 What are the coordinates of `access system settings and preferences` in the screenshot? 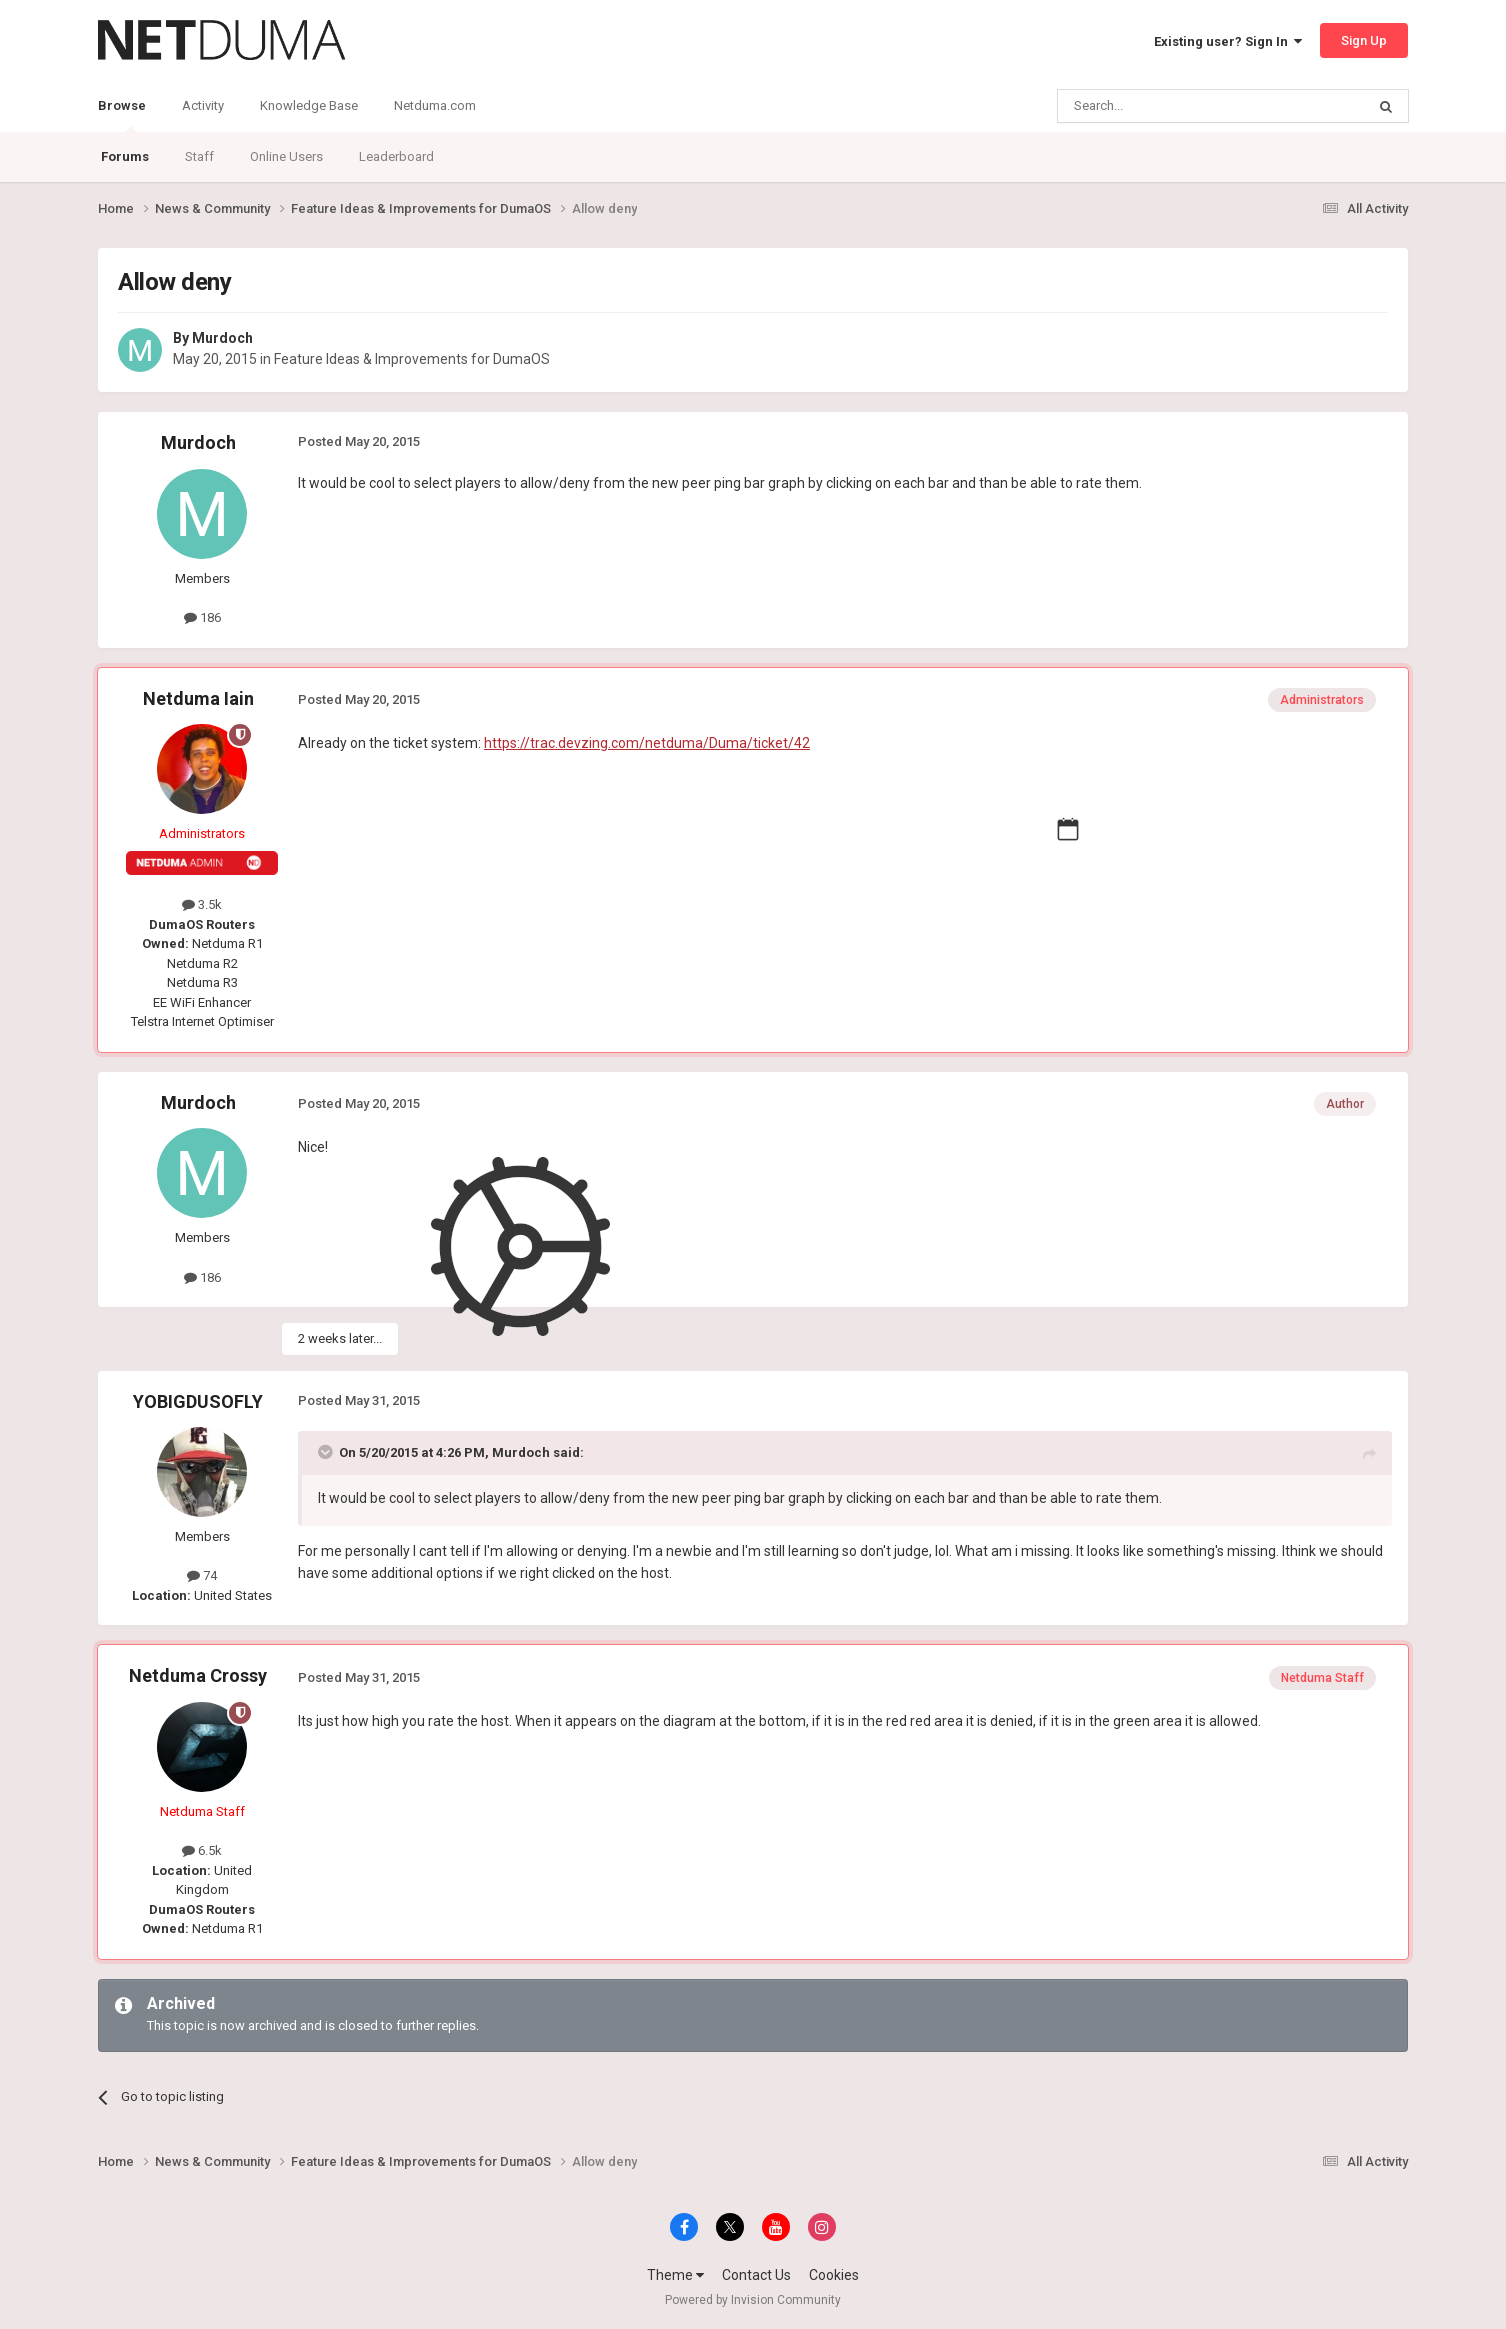 It's located at (520, 1246).